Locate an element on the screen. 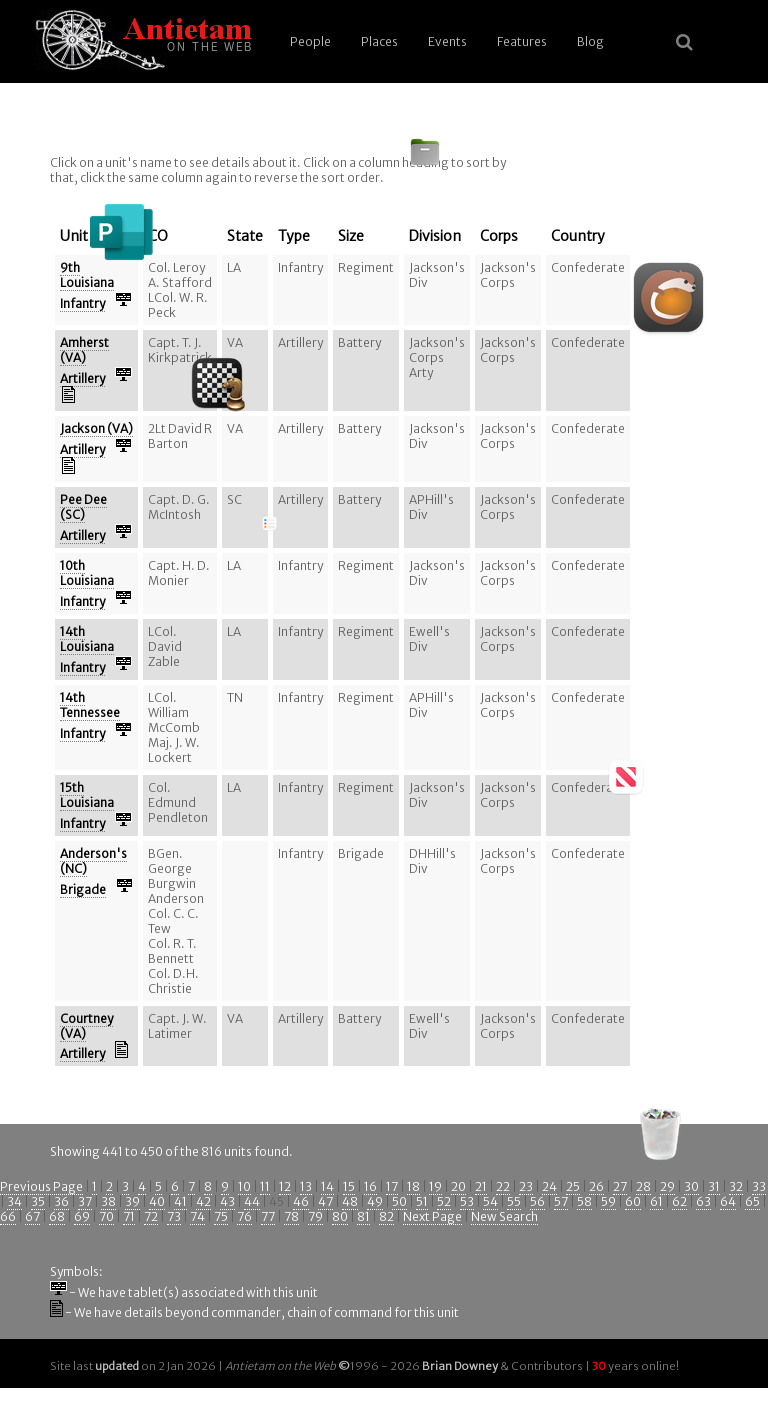 The image size is (768, 1410). open Microsoft Publisher application is located at coordinates (122, 232).